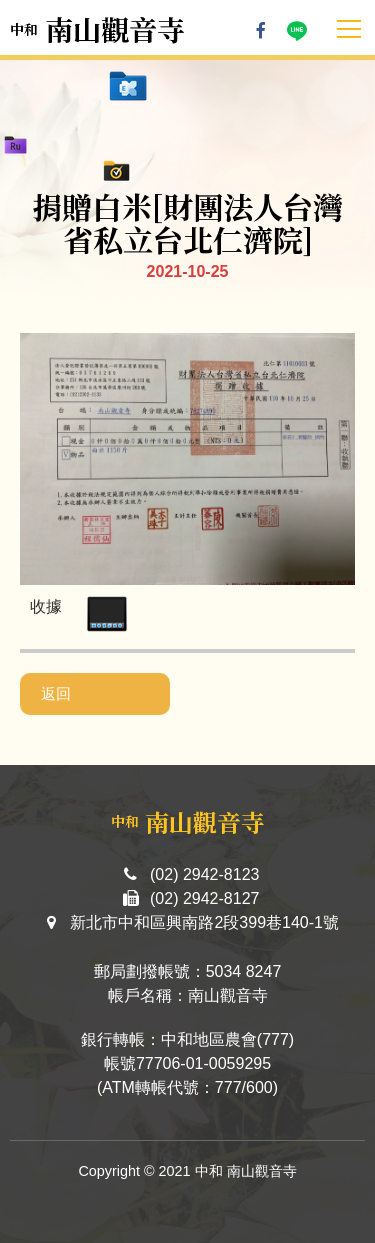 The width and height of the screenshot is (375, 1243). Describe the element at coordinates (116, 171) in the screenshot. I see `open norton antivirus files folder` at that location.